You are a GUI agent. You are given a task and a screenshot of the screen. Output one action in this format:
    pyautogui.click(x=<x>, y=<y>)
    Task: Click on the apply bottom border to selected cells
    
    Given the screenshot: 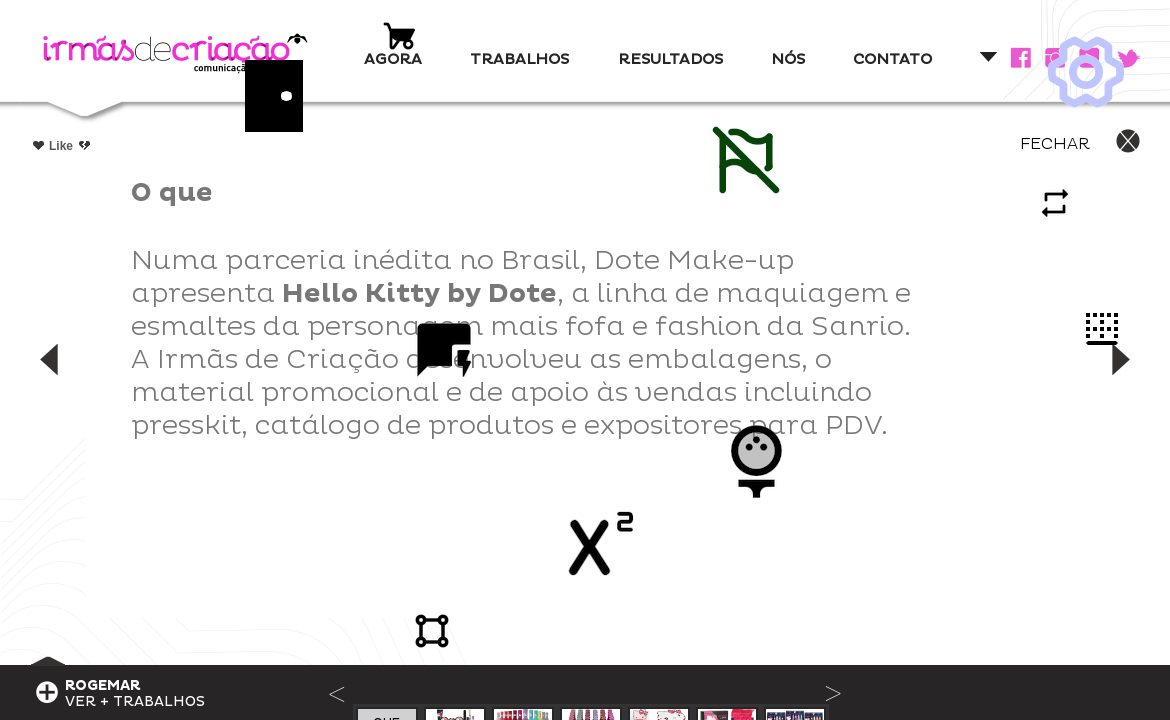 What is the action you would take?
    pyautogui.click(x=1102, y=329)
    